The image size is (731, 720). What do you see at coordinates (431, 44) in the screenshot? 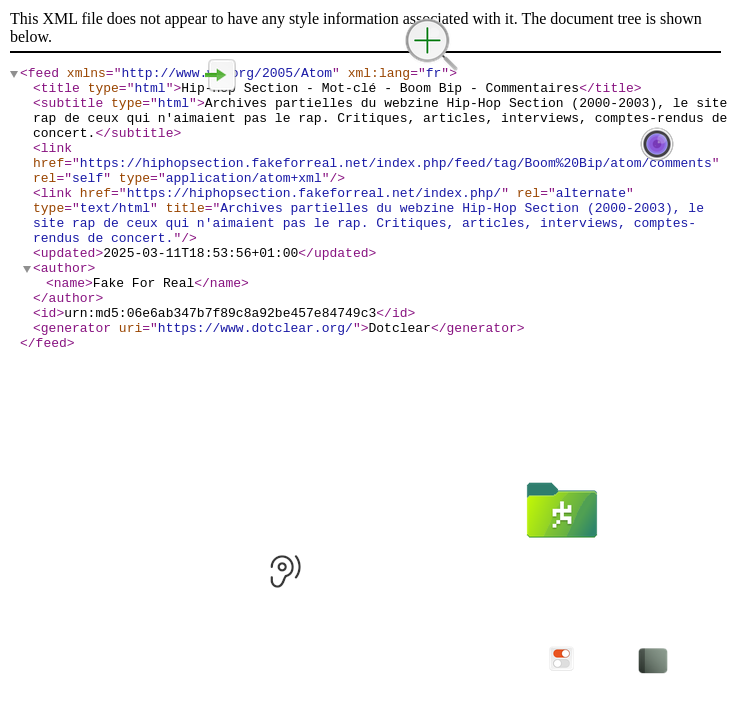
I see `zoom in to view content closer` at bounding box center [431, 44].